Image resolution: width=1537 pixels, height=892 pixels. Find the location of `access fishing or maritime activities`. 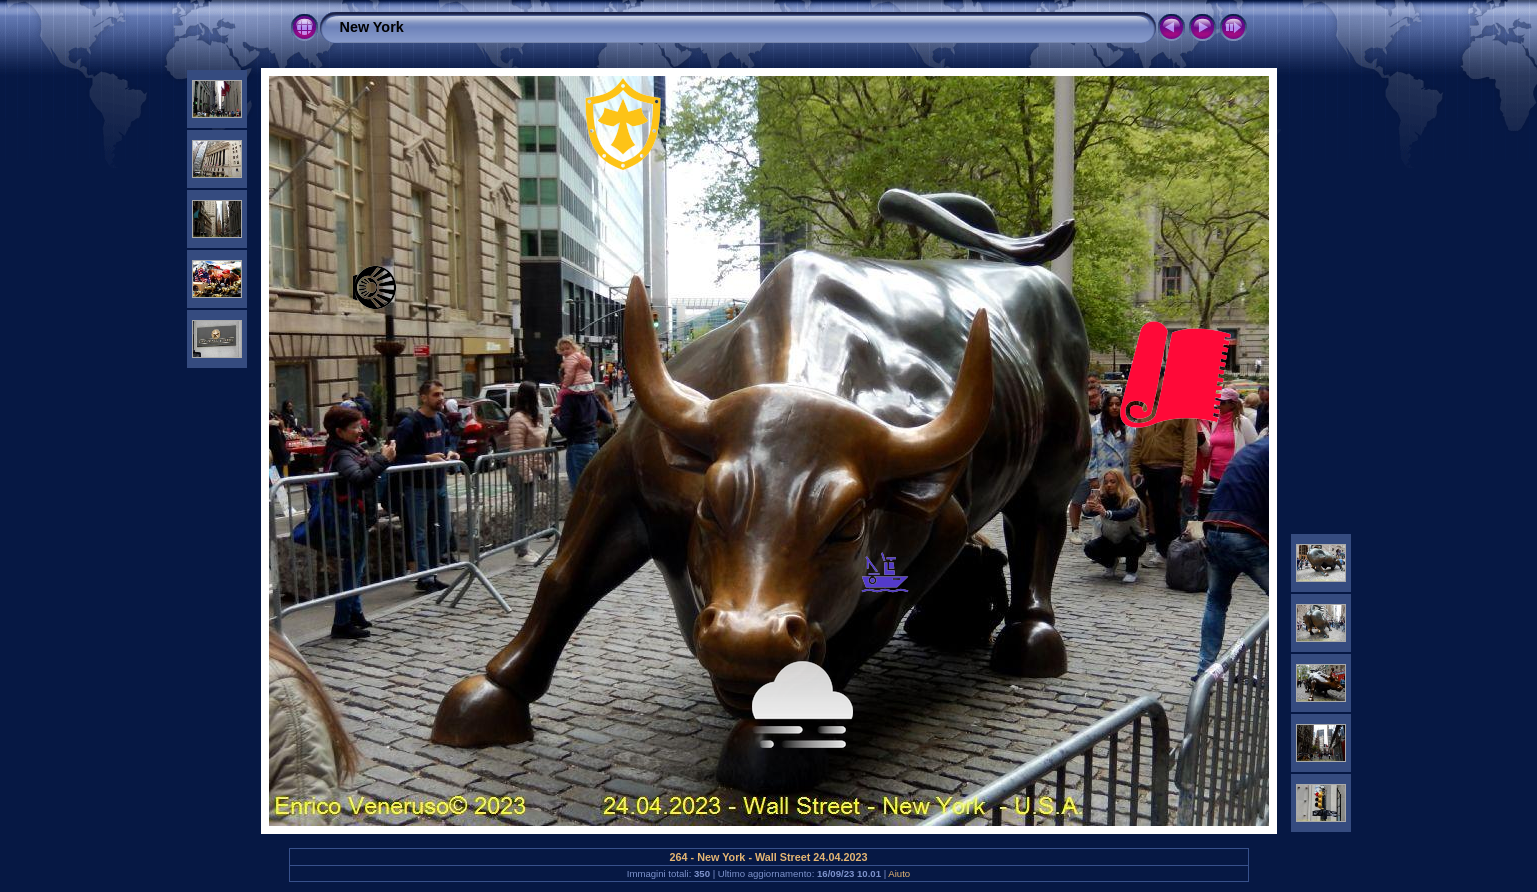

access fishing or maritime activities is located at coordinates (885, 571).